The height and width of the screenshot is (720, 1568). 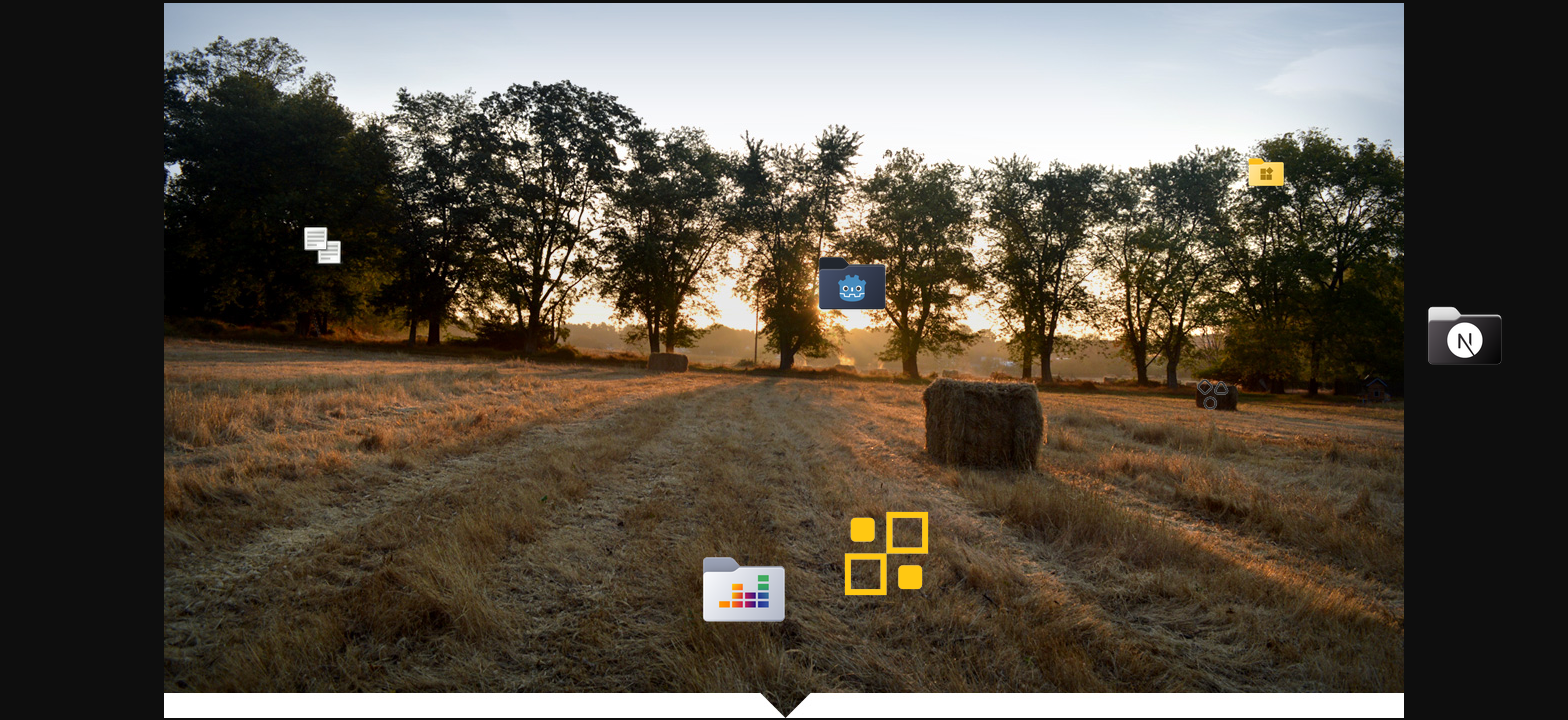 What do you see at coordinates (1464, 337) in the screenshot?
I see `open next.js project folder` at bounding box center [1464, 337].